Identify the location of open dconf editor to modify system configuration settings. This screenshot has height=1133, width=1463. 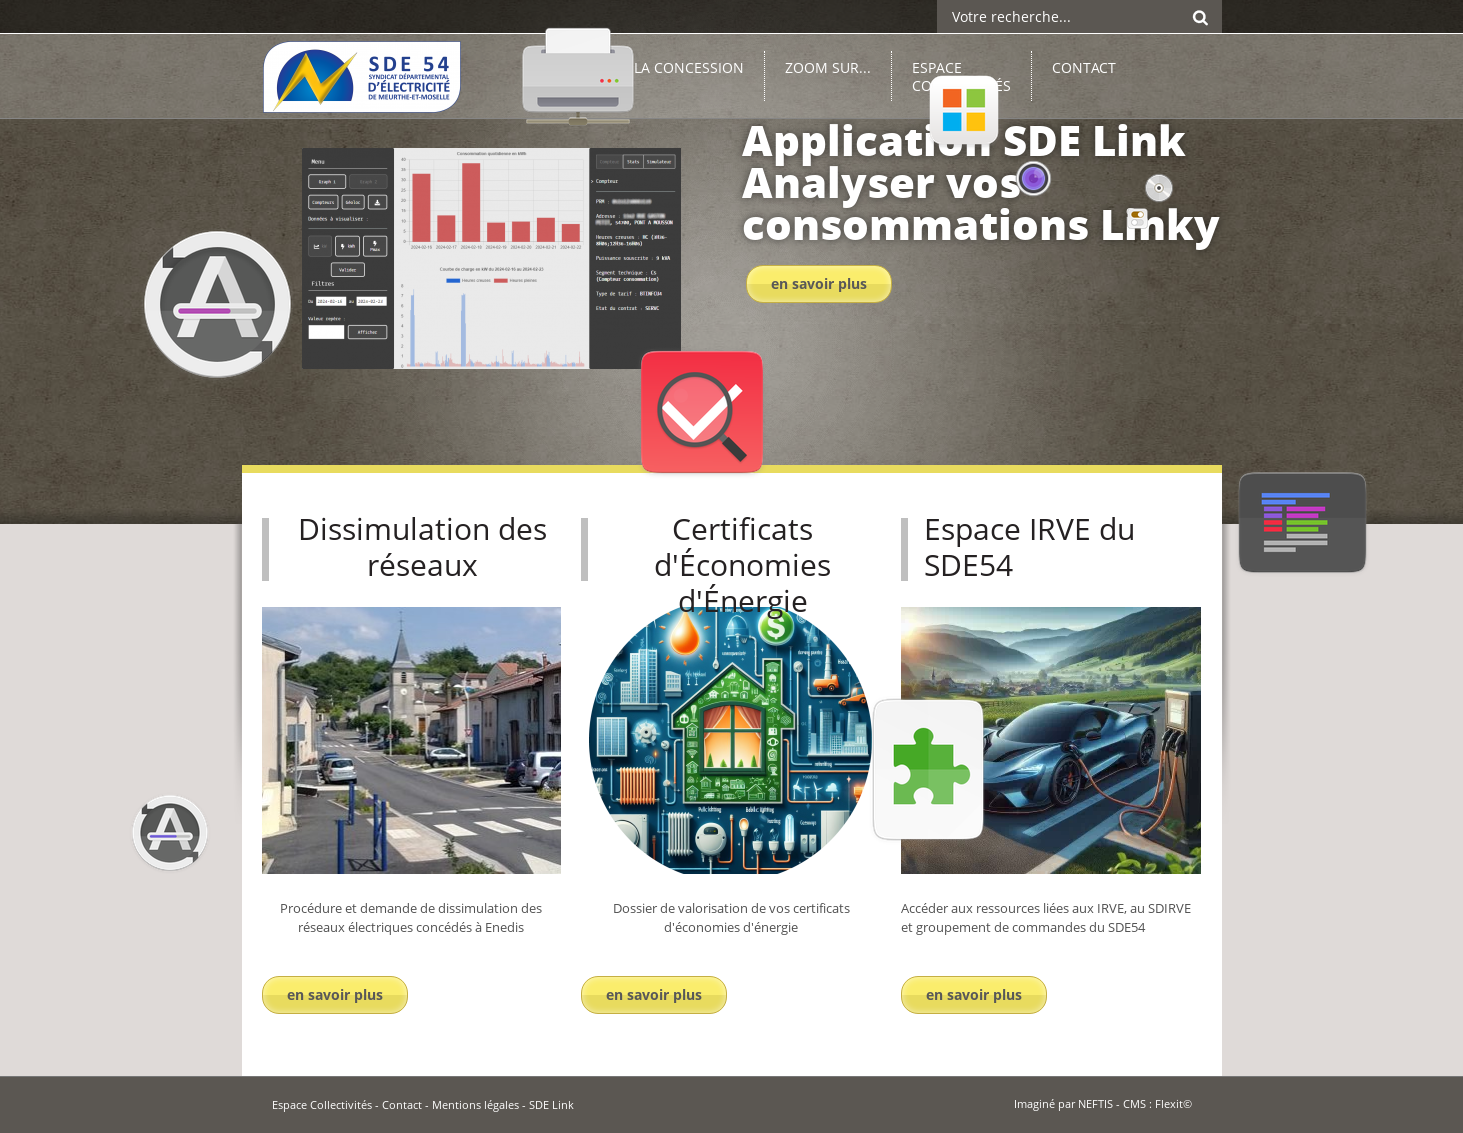
(702, 412).